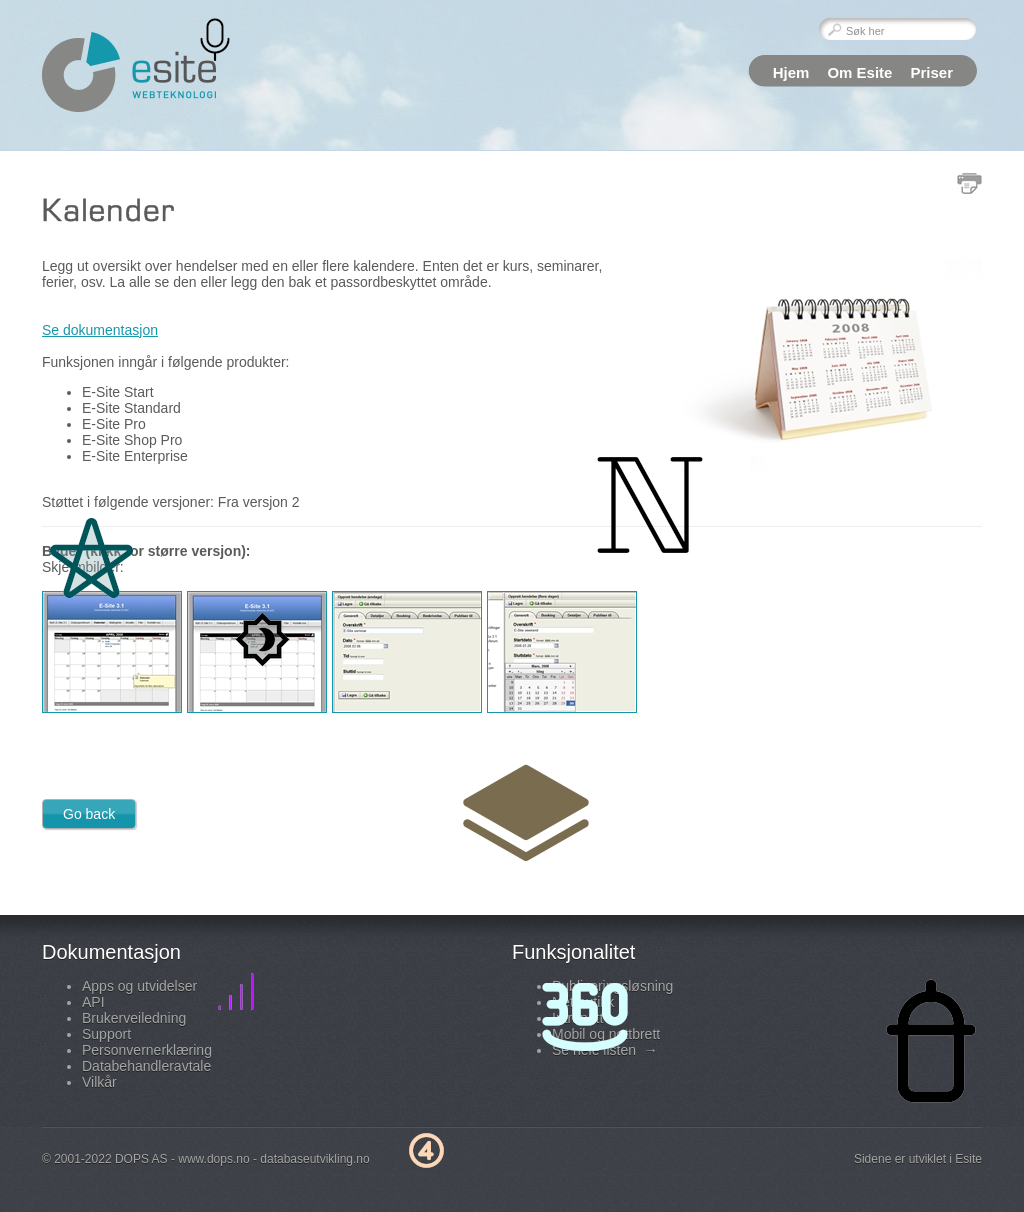 This screenshot has height=1212, width=1024. I want to click on open Notion app, so click(650, 505).